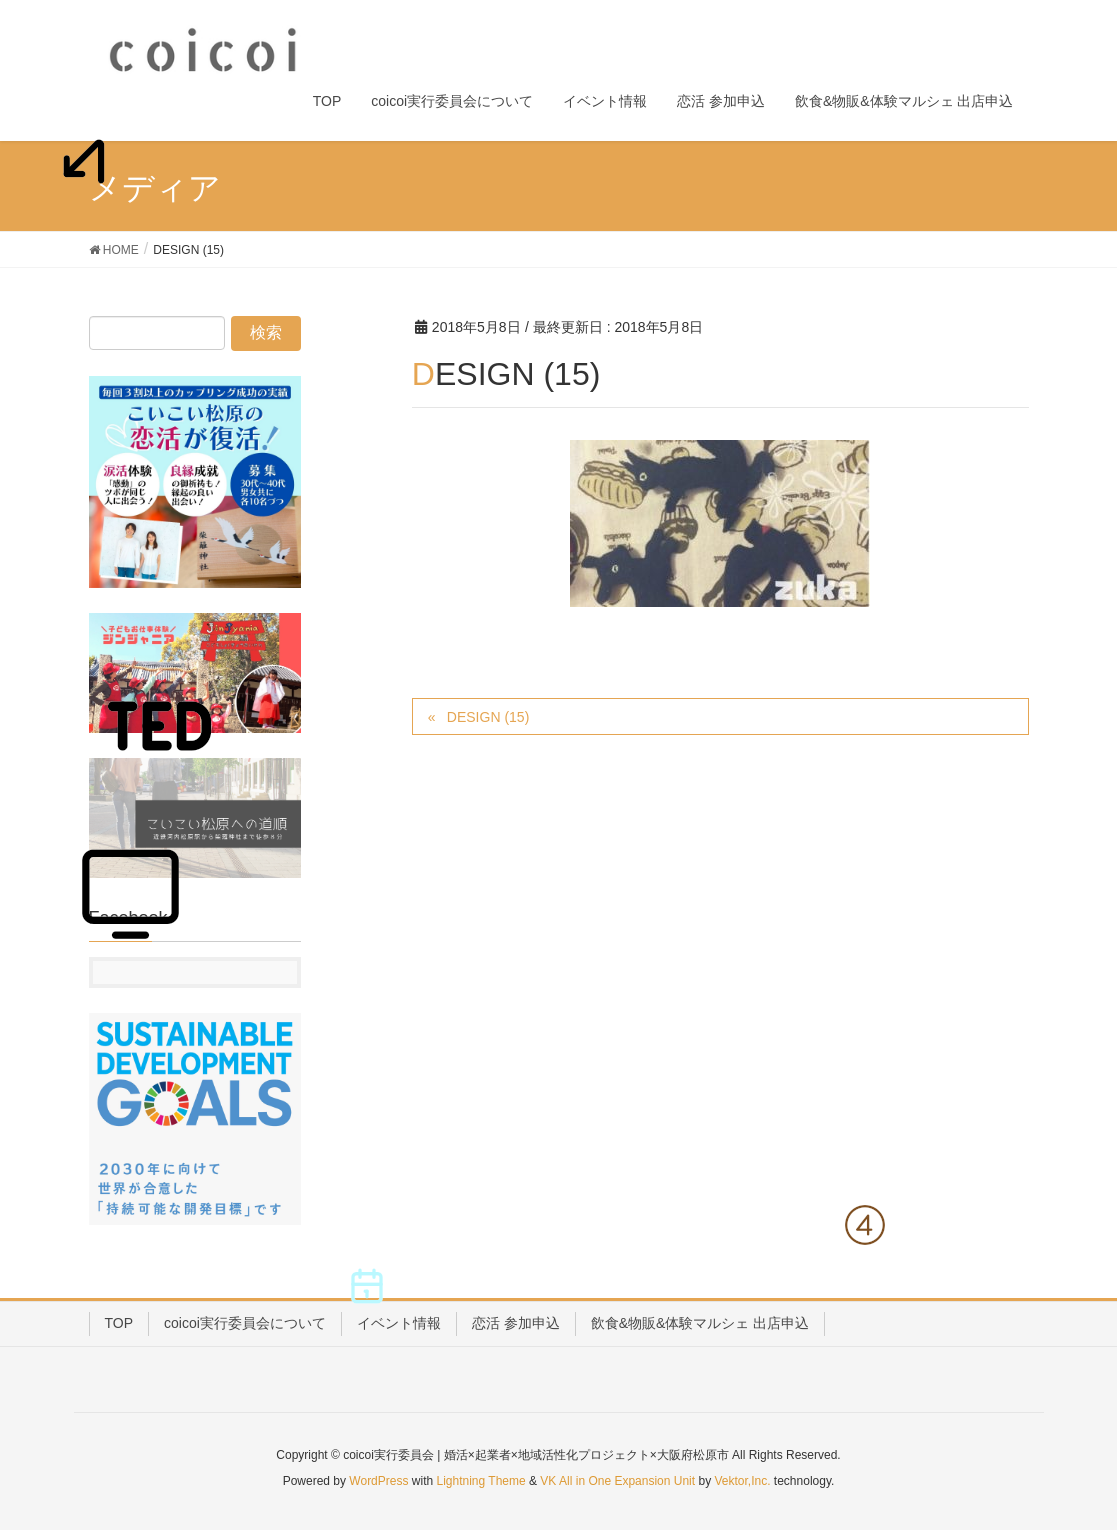 Image resolution: width=1117 pixels, height=1530 pixels. Describe the element at coordinates (130, 890) in the screenshot. I see `switch to desktop or monitor display` at that location.